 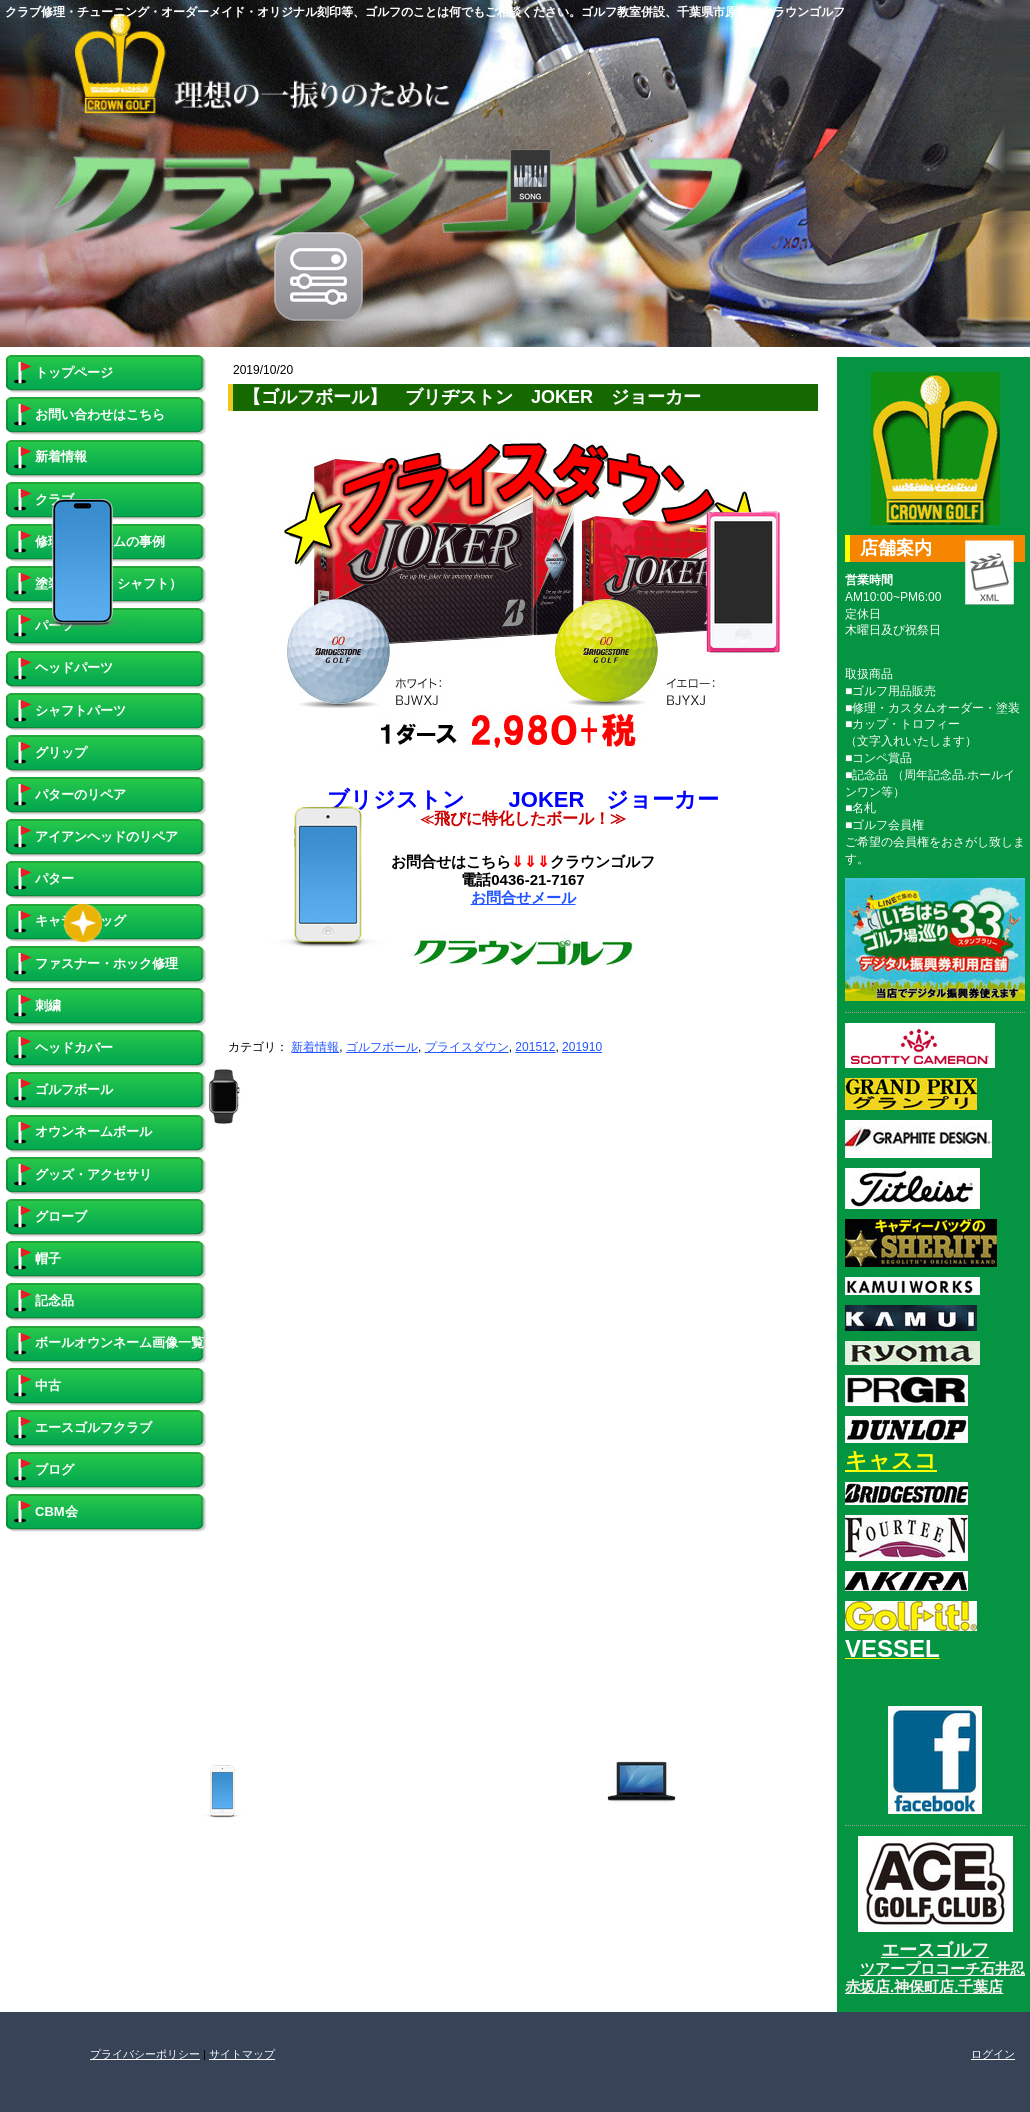 I want to click on manage connected Apple Watch device, so click(x=223, y=1096).